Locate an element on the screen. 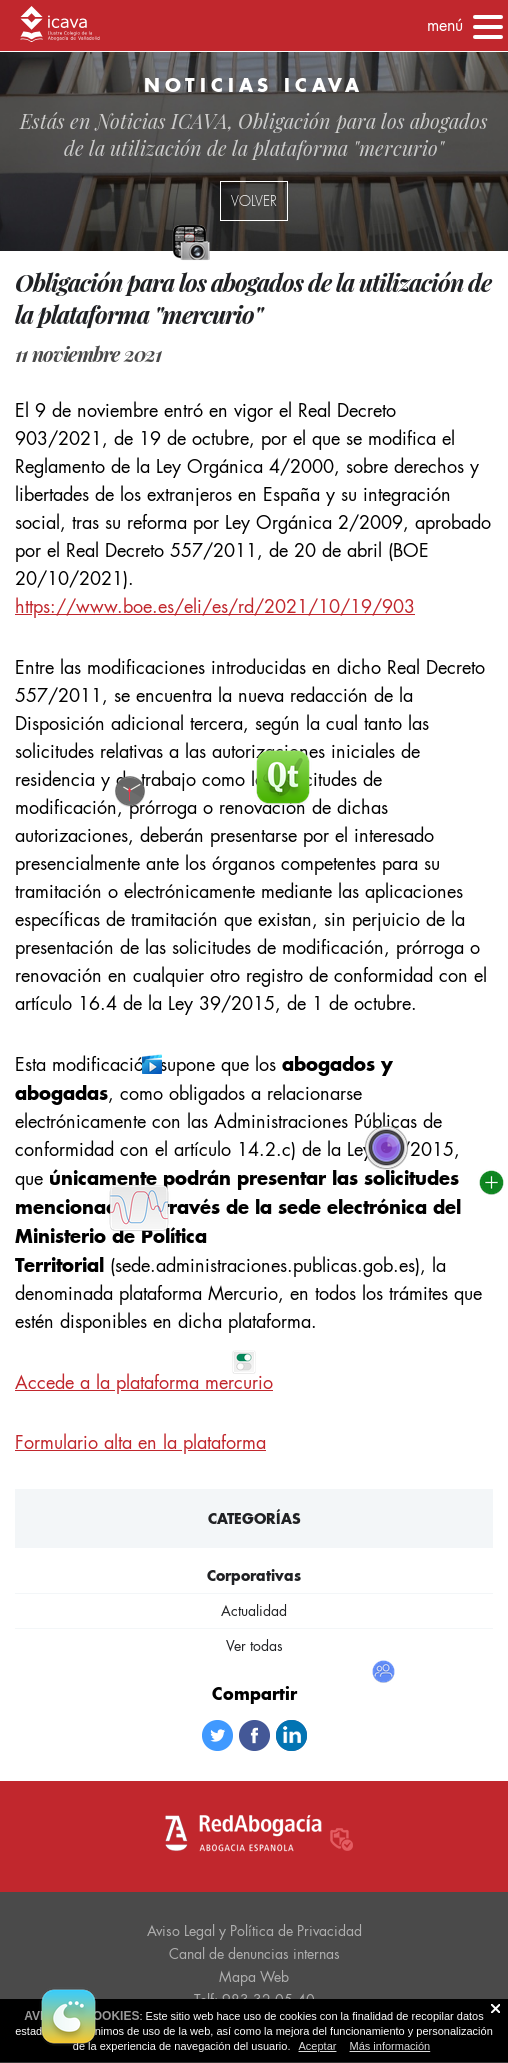  open the movies app is located at coordinates (152, 1064).